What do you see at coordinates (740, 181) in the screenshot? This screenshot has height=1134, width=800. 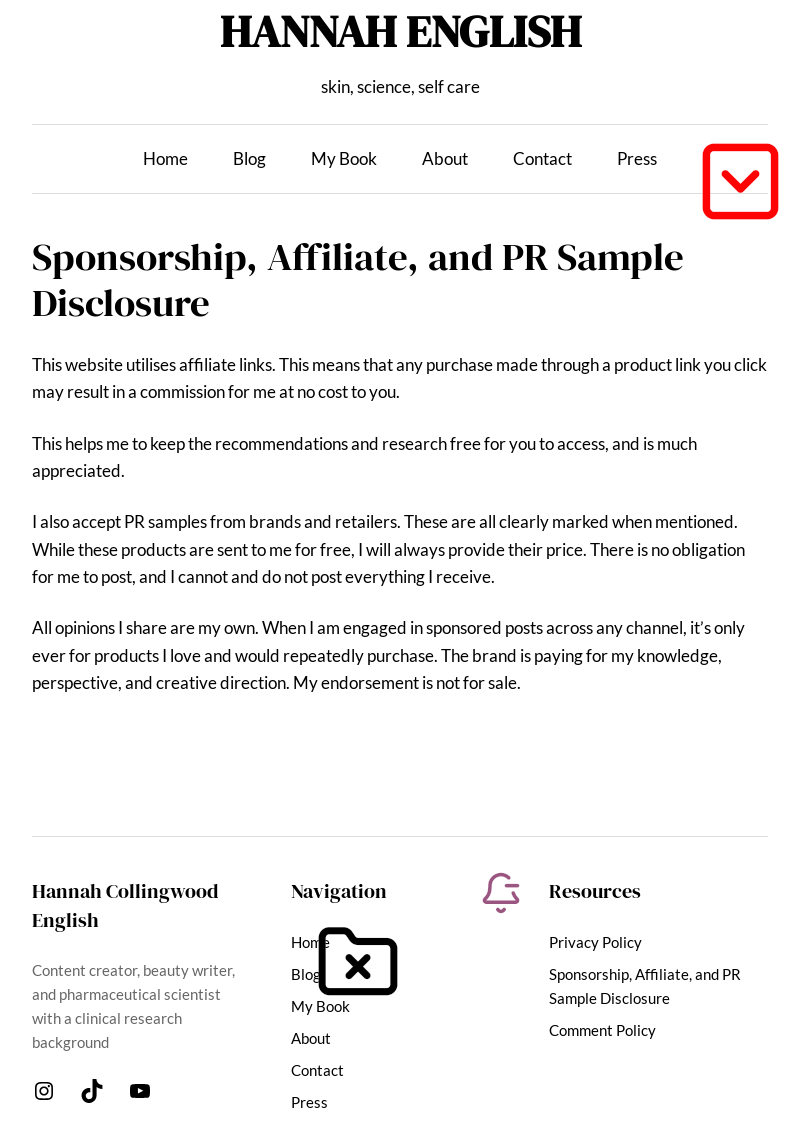 I see `expand content or dropdown menu` at bounding box center [740, 181].